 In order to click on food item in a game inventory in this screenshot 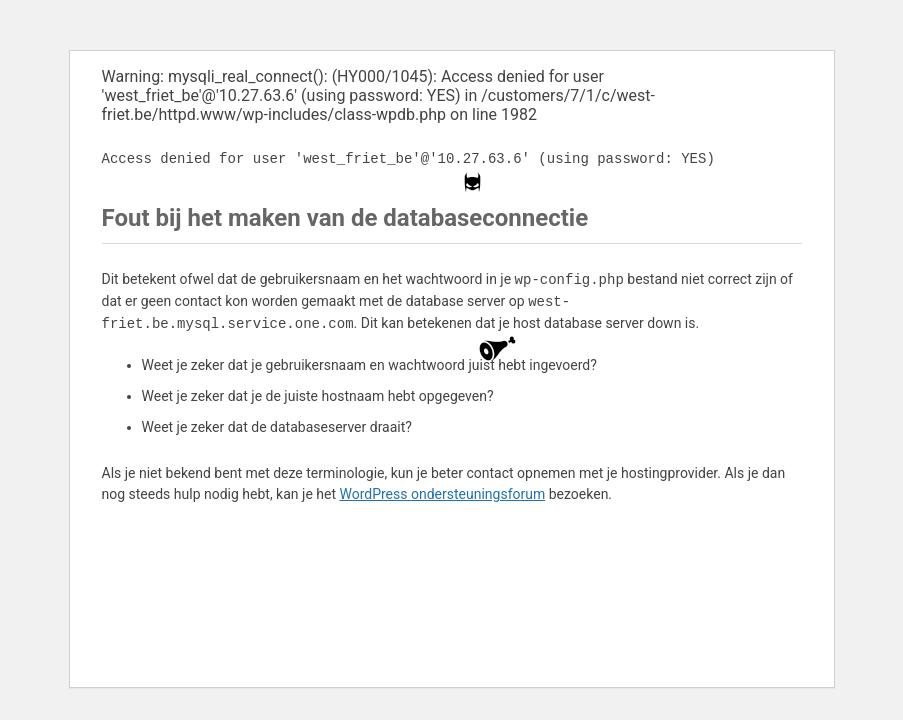, I will do `click(497, 348)`.